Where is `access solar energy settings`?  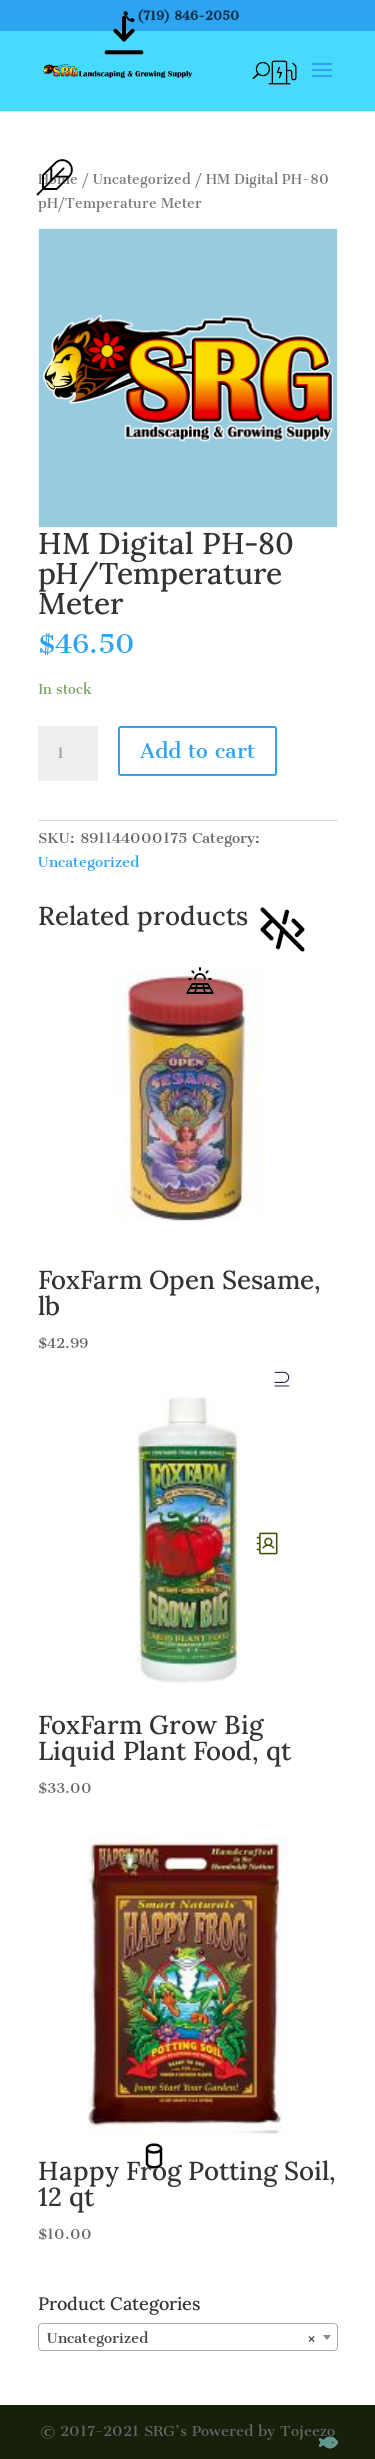
access solar energy settings is located at coordinates (200, 982).